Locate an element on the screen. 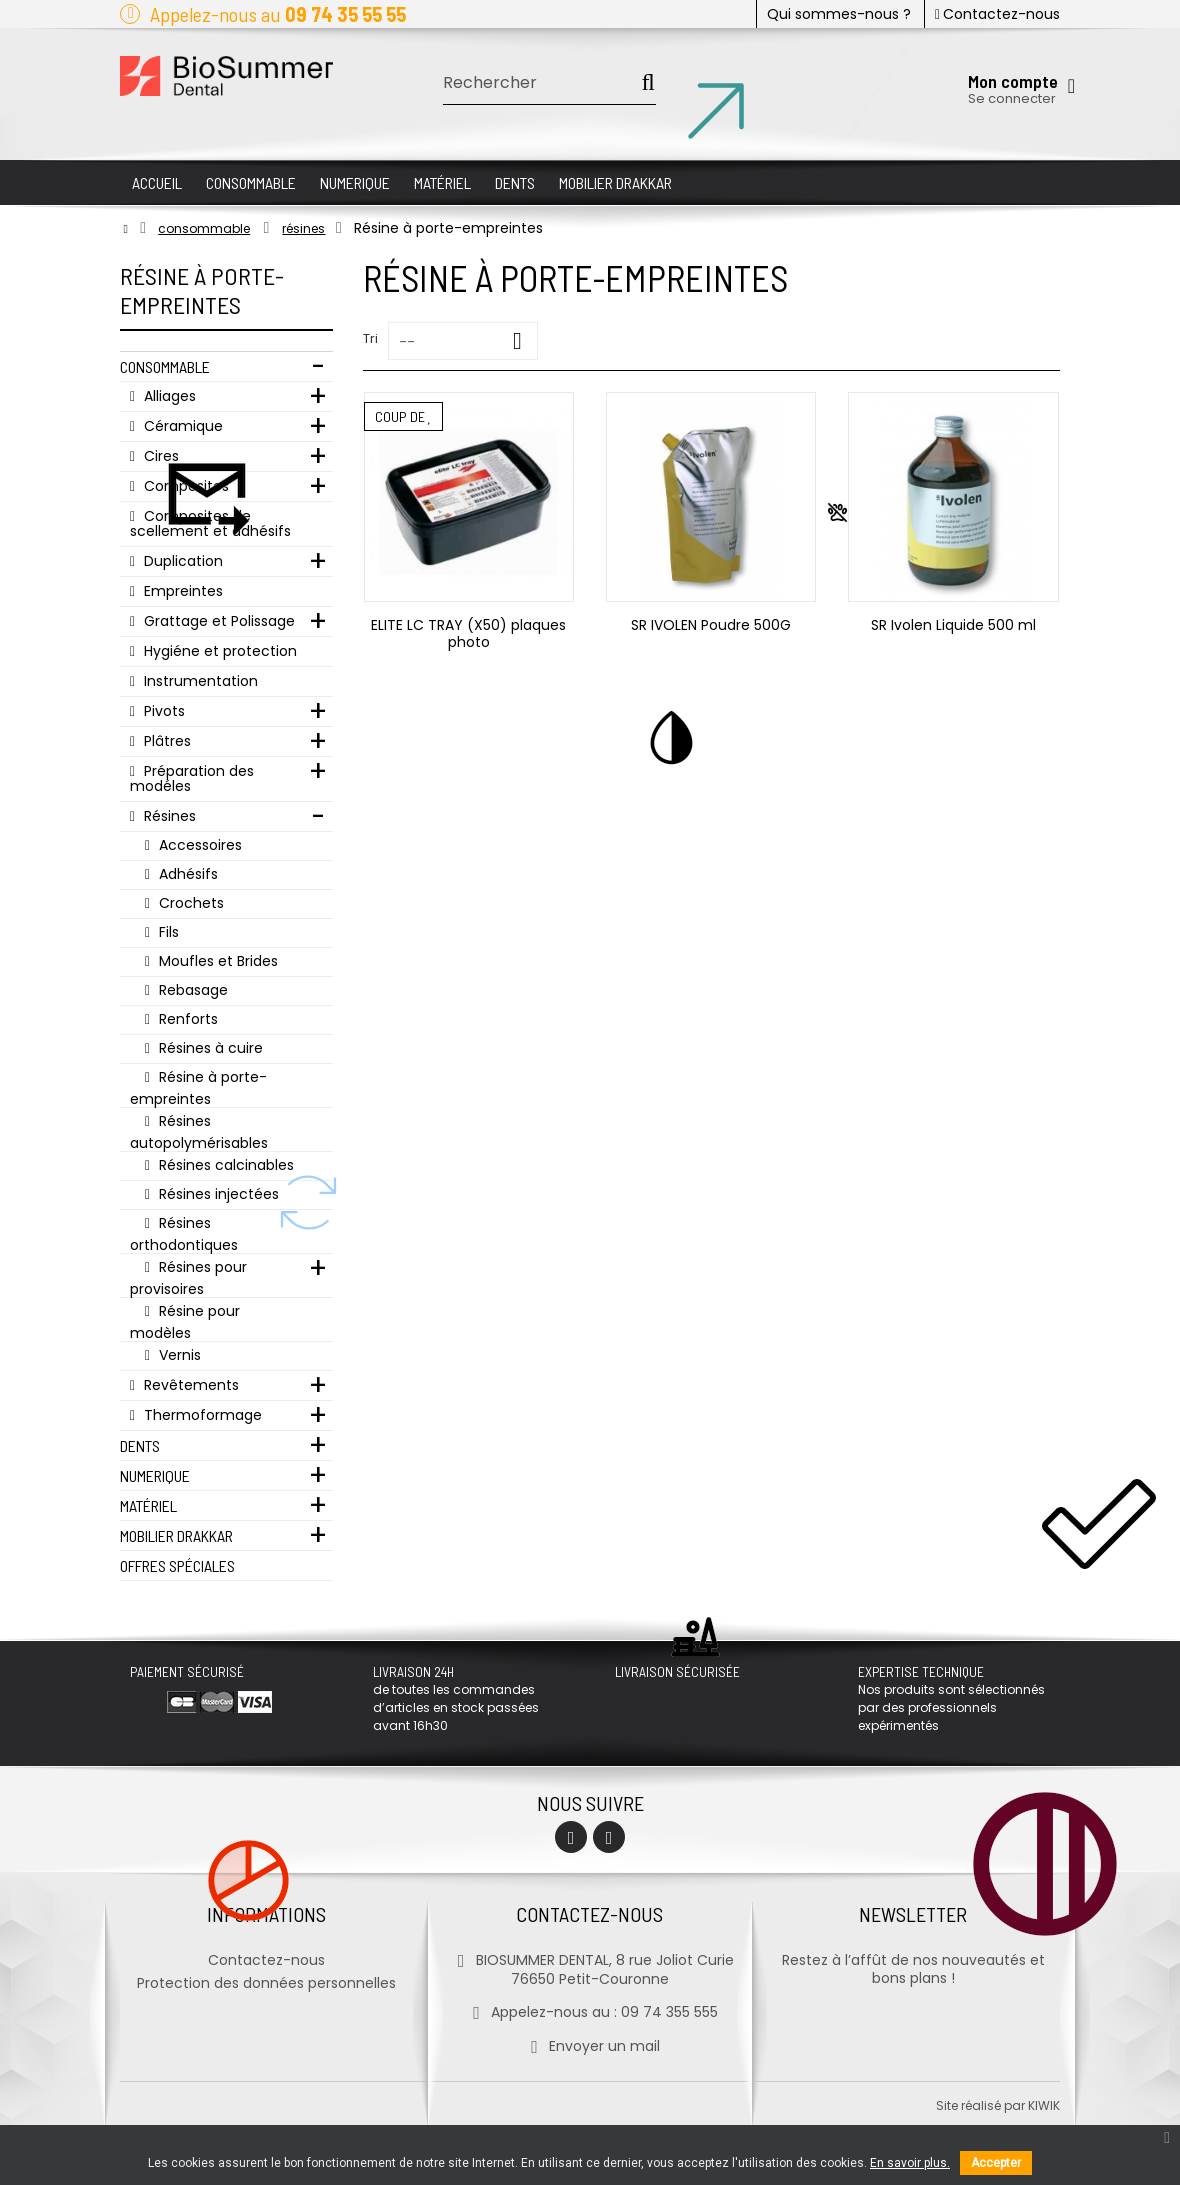 This screenshot has height=2185, width=1180. view nearby parks or green spaces is located at coordinates (695, 1639).